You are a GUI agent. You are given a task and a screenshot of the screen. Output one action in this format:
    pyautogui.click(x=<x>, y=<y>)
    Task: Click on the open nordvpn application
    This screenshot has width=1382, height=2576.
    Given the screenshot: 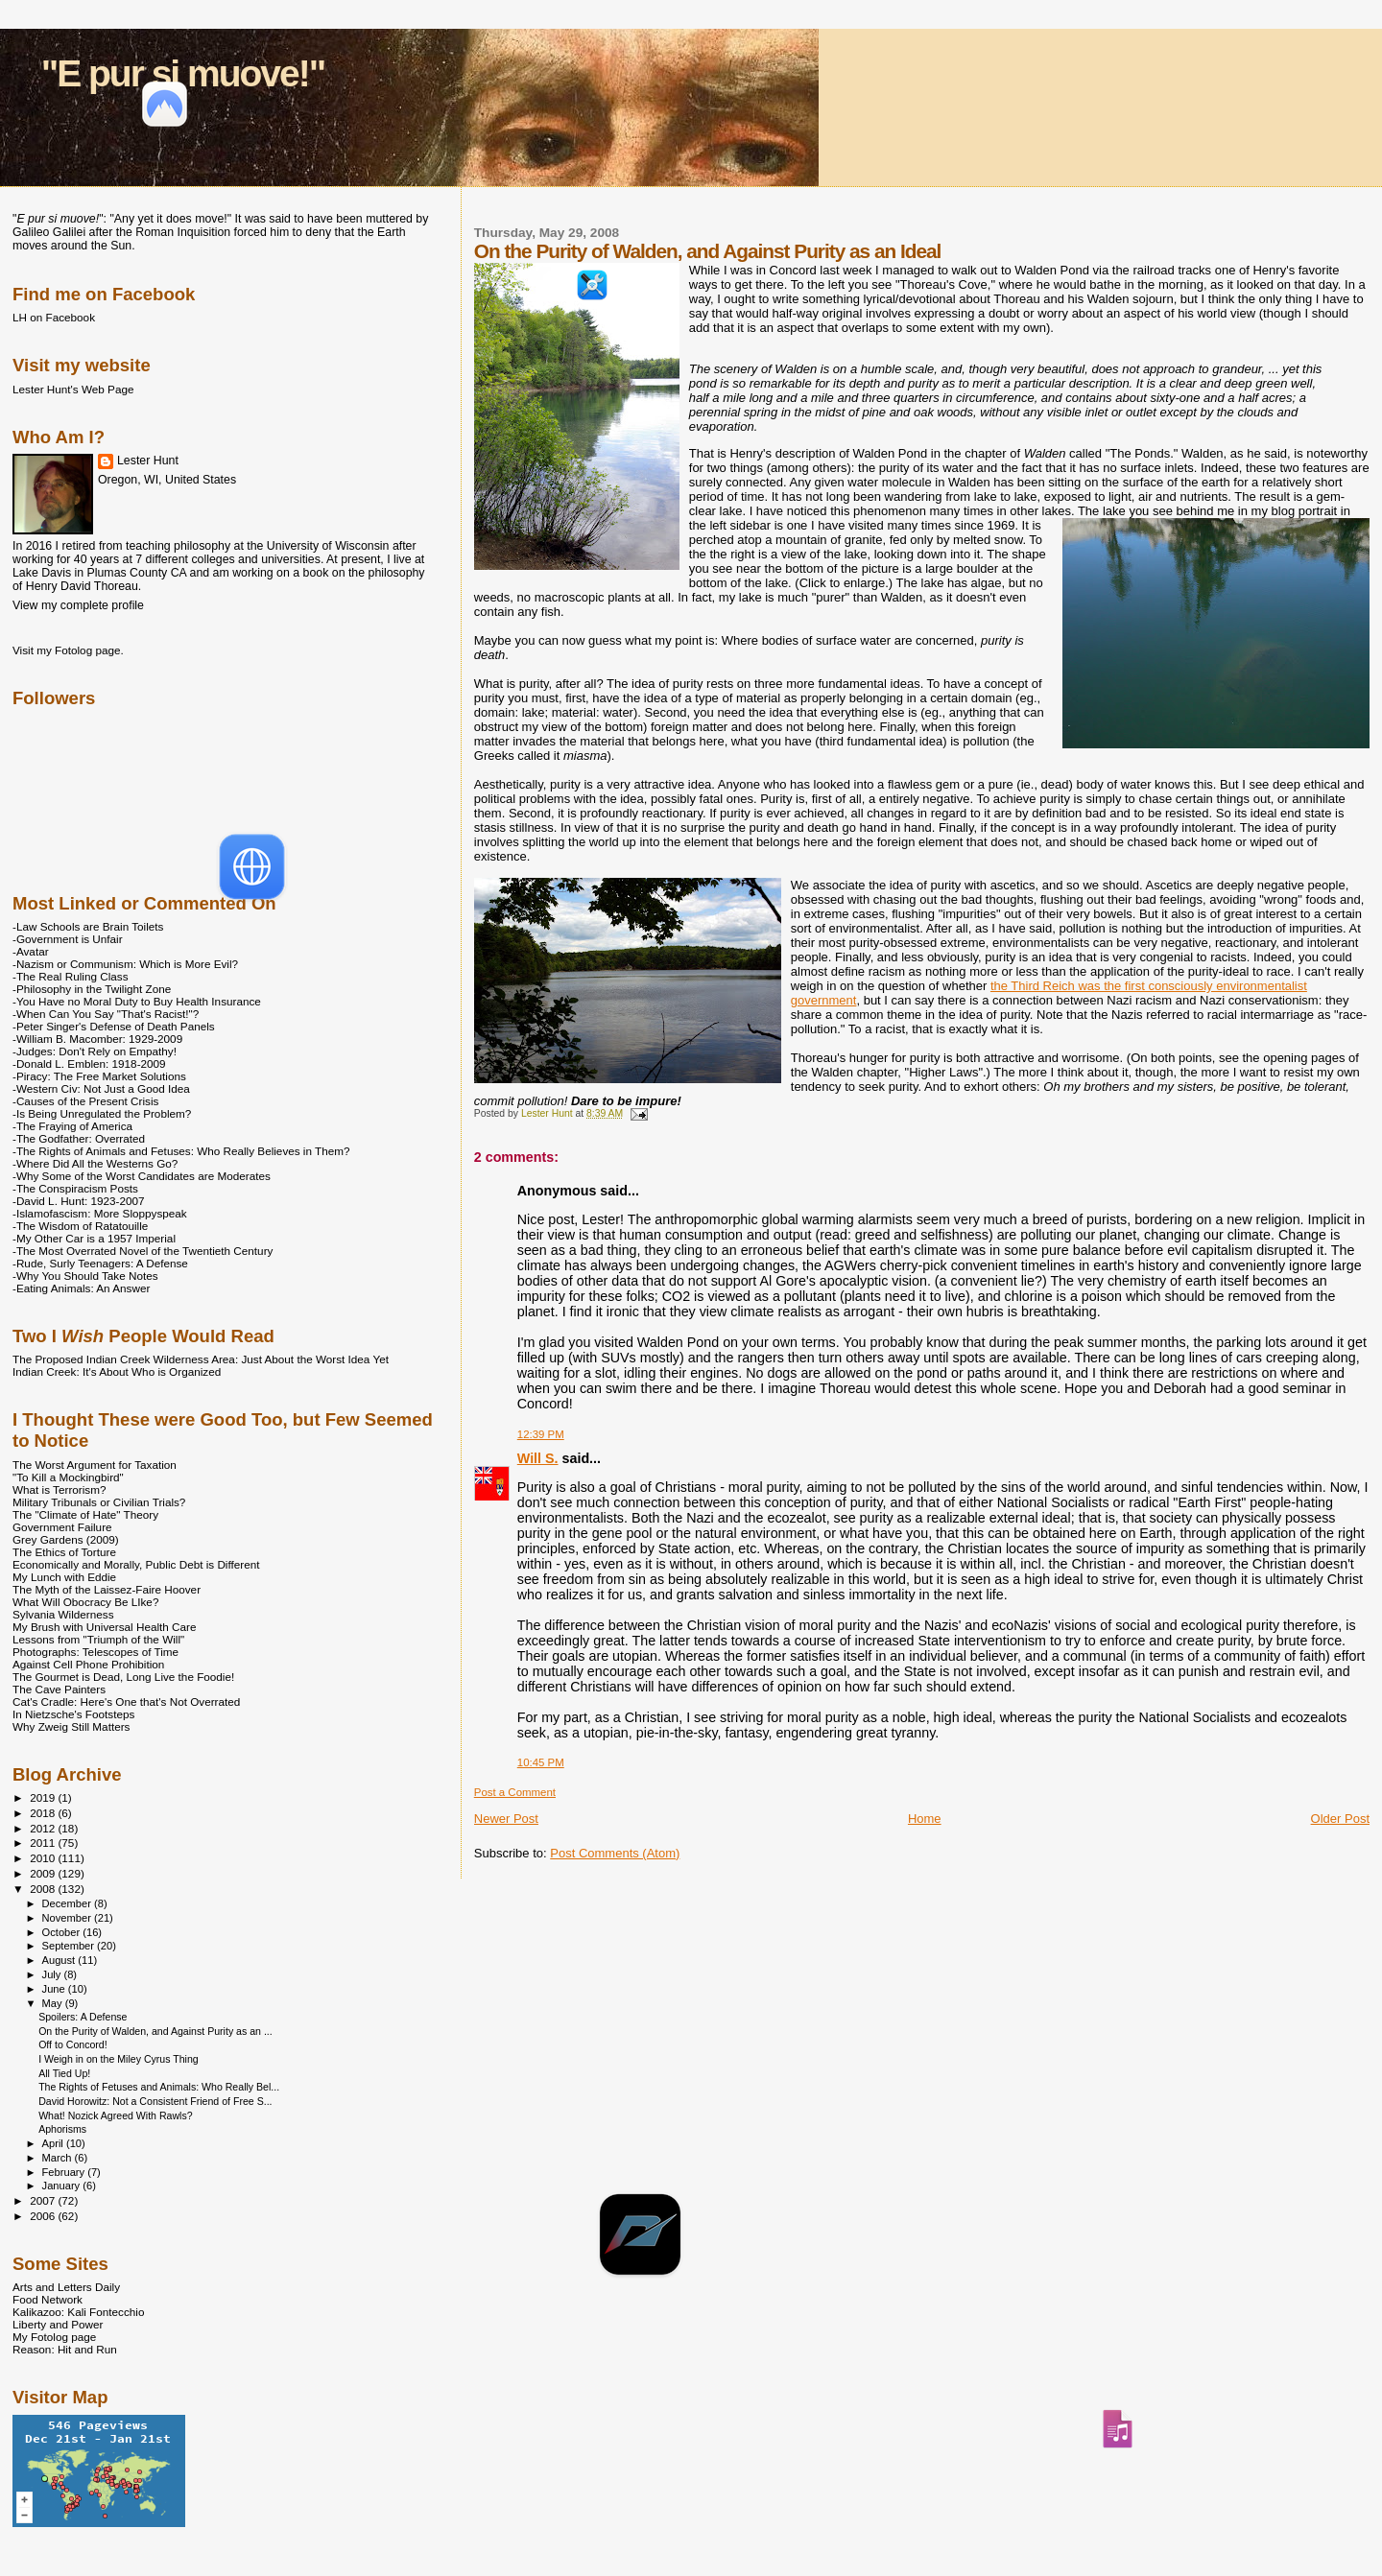 What is the action you would take?
    pyautogui.click(x=164, y=104)
    